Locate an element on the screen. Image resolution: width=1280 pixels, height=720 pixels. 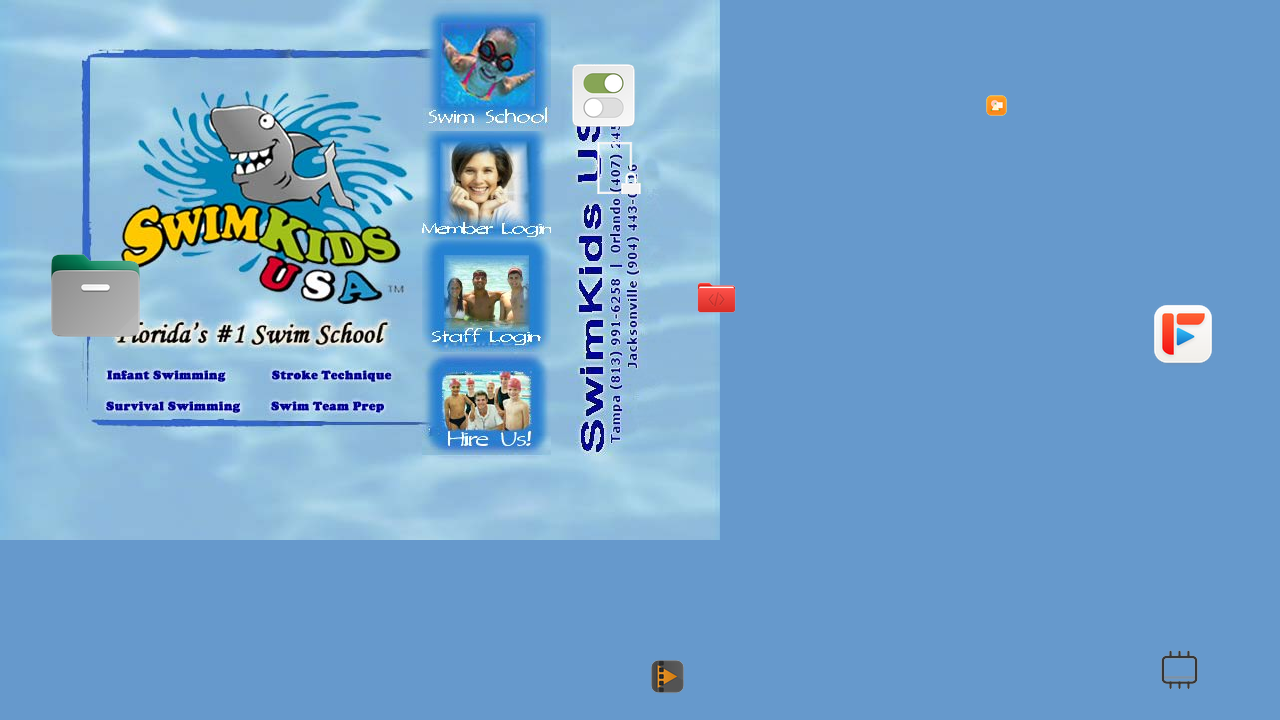
view system hardware information is located at coordinates (1179, 668).